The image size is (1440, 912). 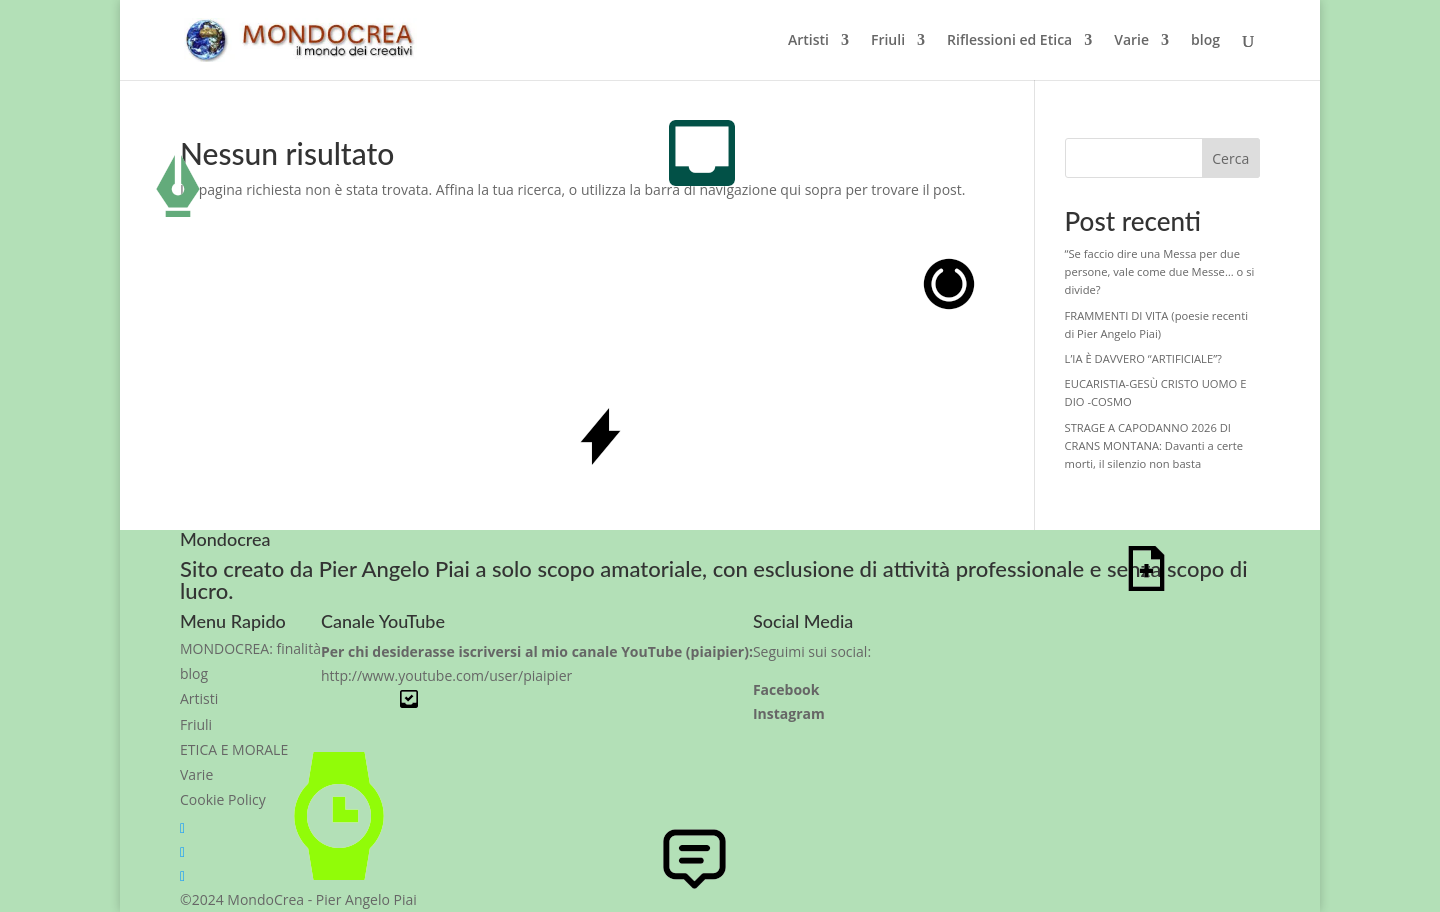 What do you see at coordinates (1146, 568) in the screenshot?
I see `create a new document` at bounding box center [1146, 568].